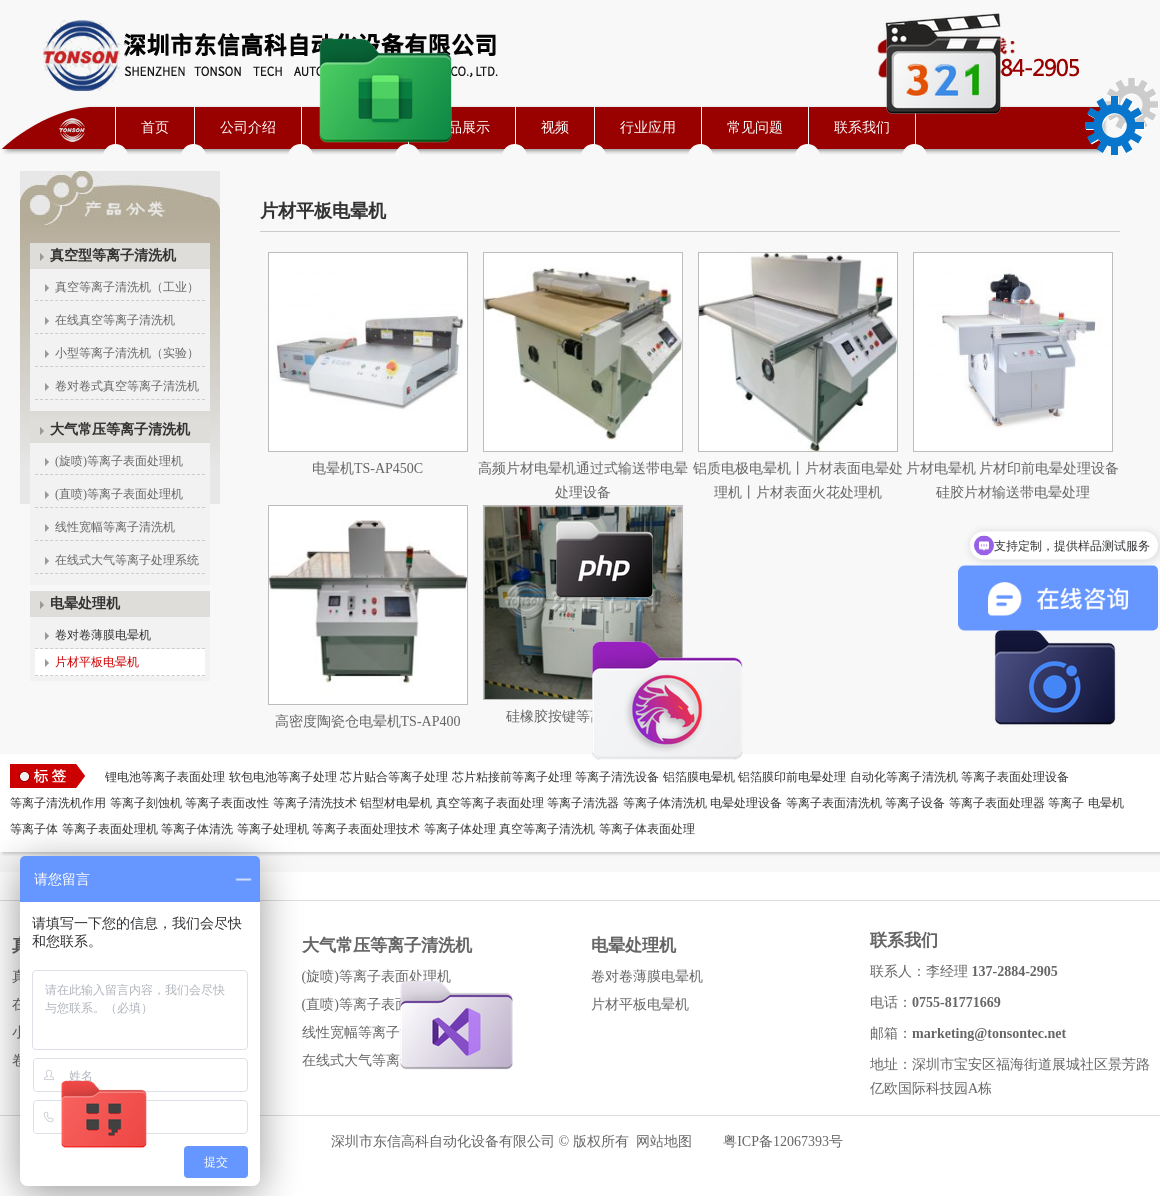 This screenshot has width=1160, height=1196. Describe the element at coordinates (103, 1116) in the screenshot. I see `open forth programming language projects folder` at that location.